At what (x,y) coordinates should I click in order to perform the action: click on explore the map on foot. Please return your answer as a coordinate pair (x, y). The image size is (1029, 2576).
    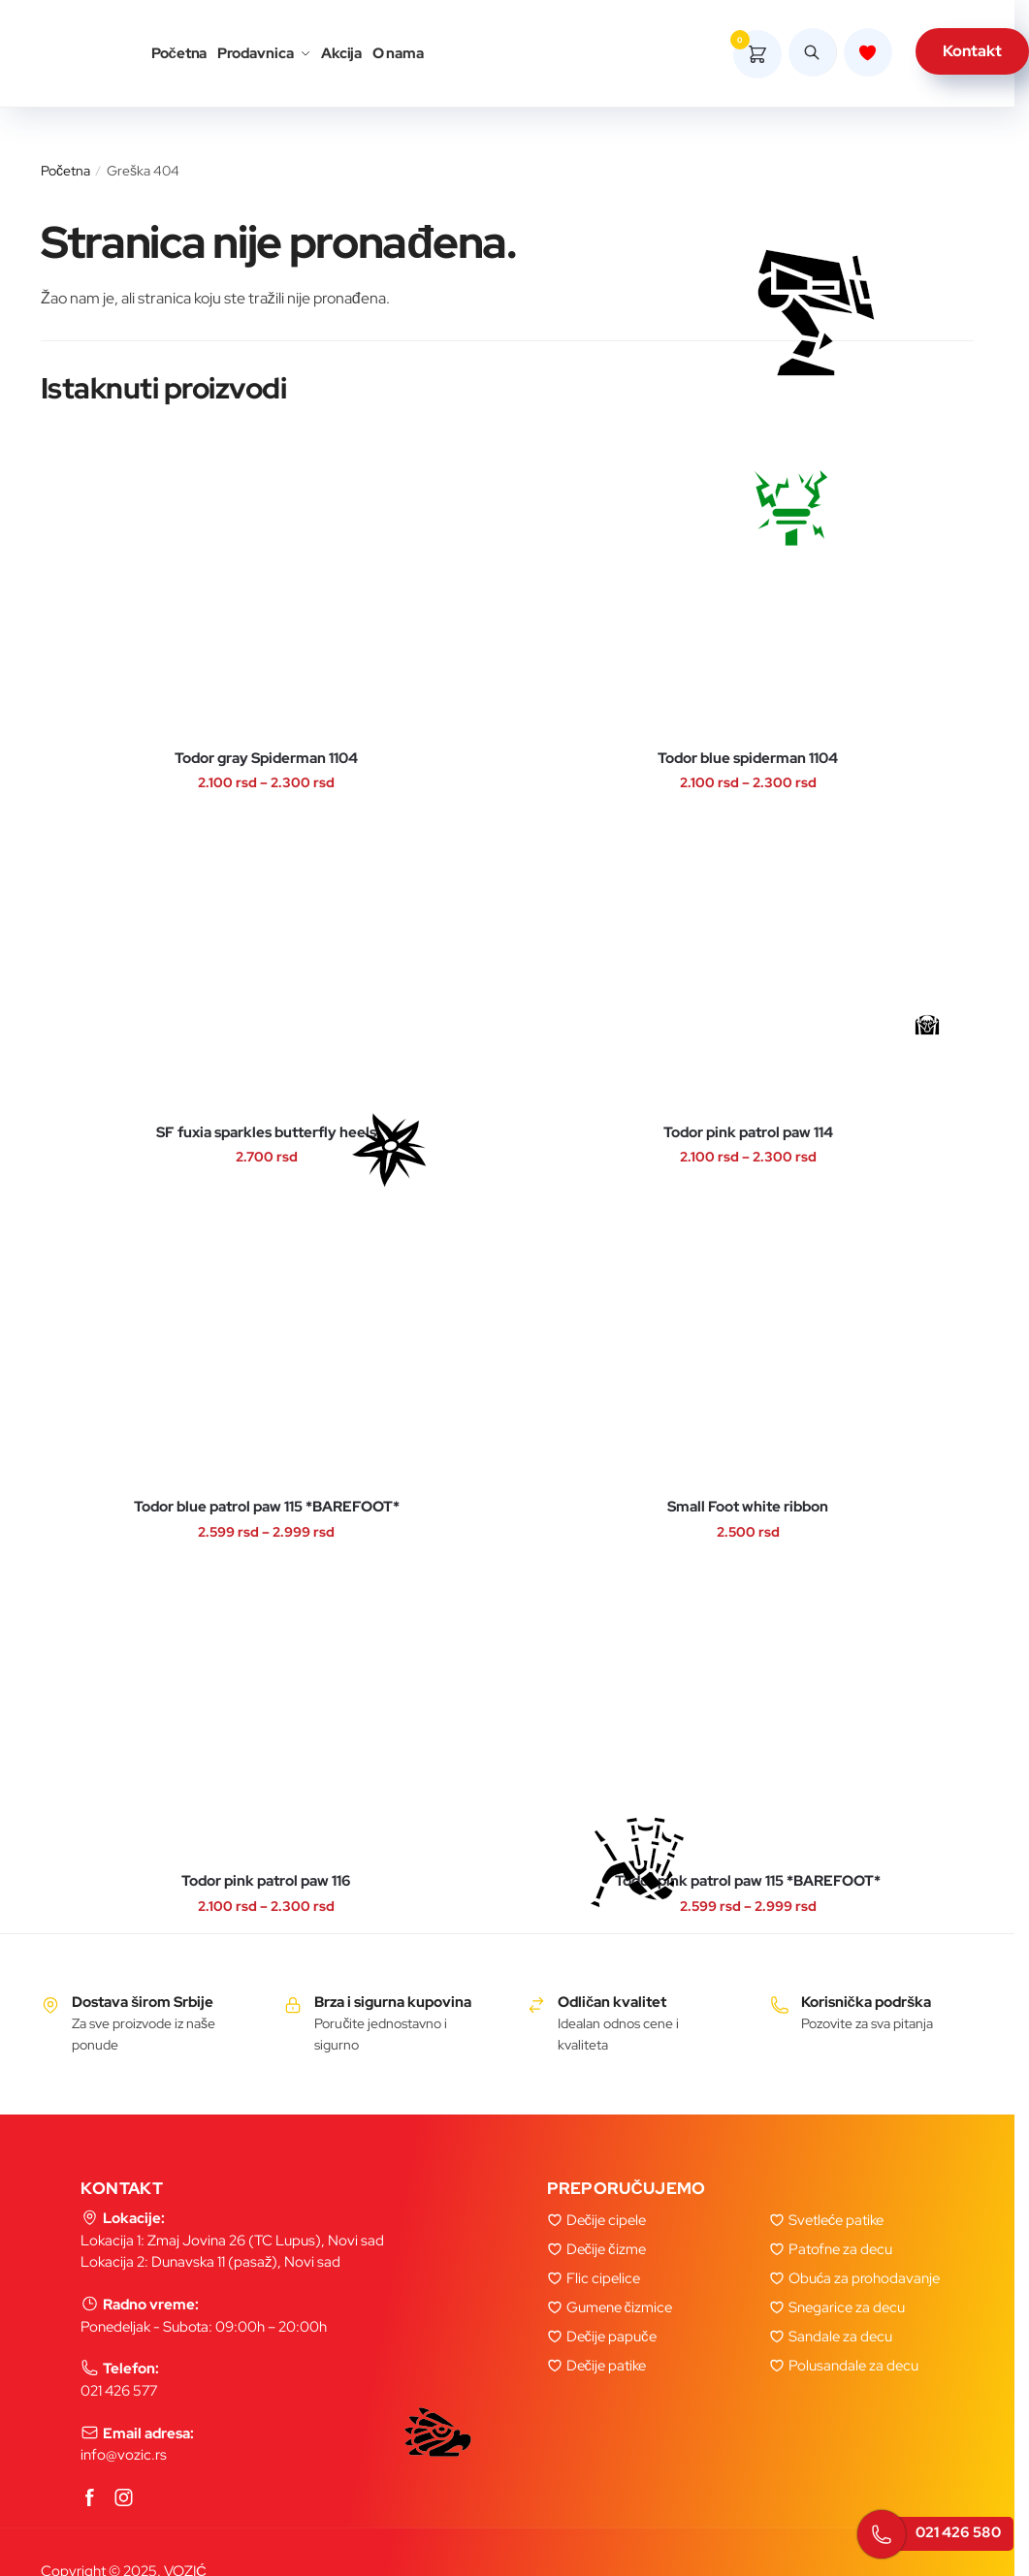
    Looking at the image, I should click on (816, 312).